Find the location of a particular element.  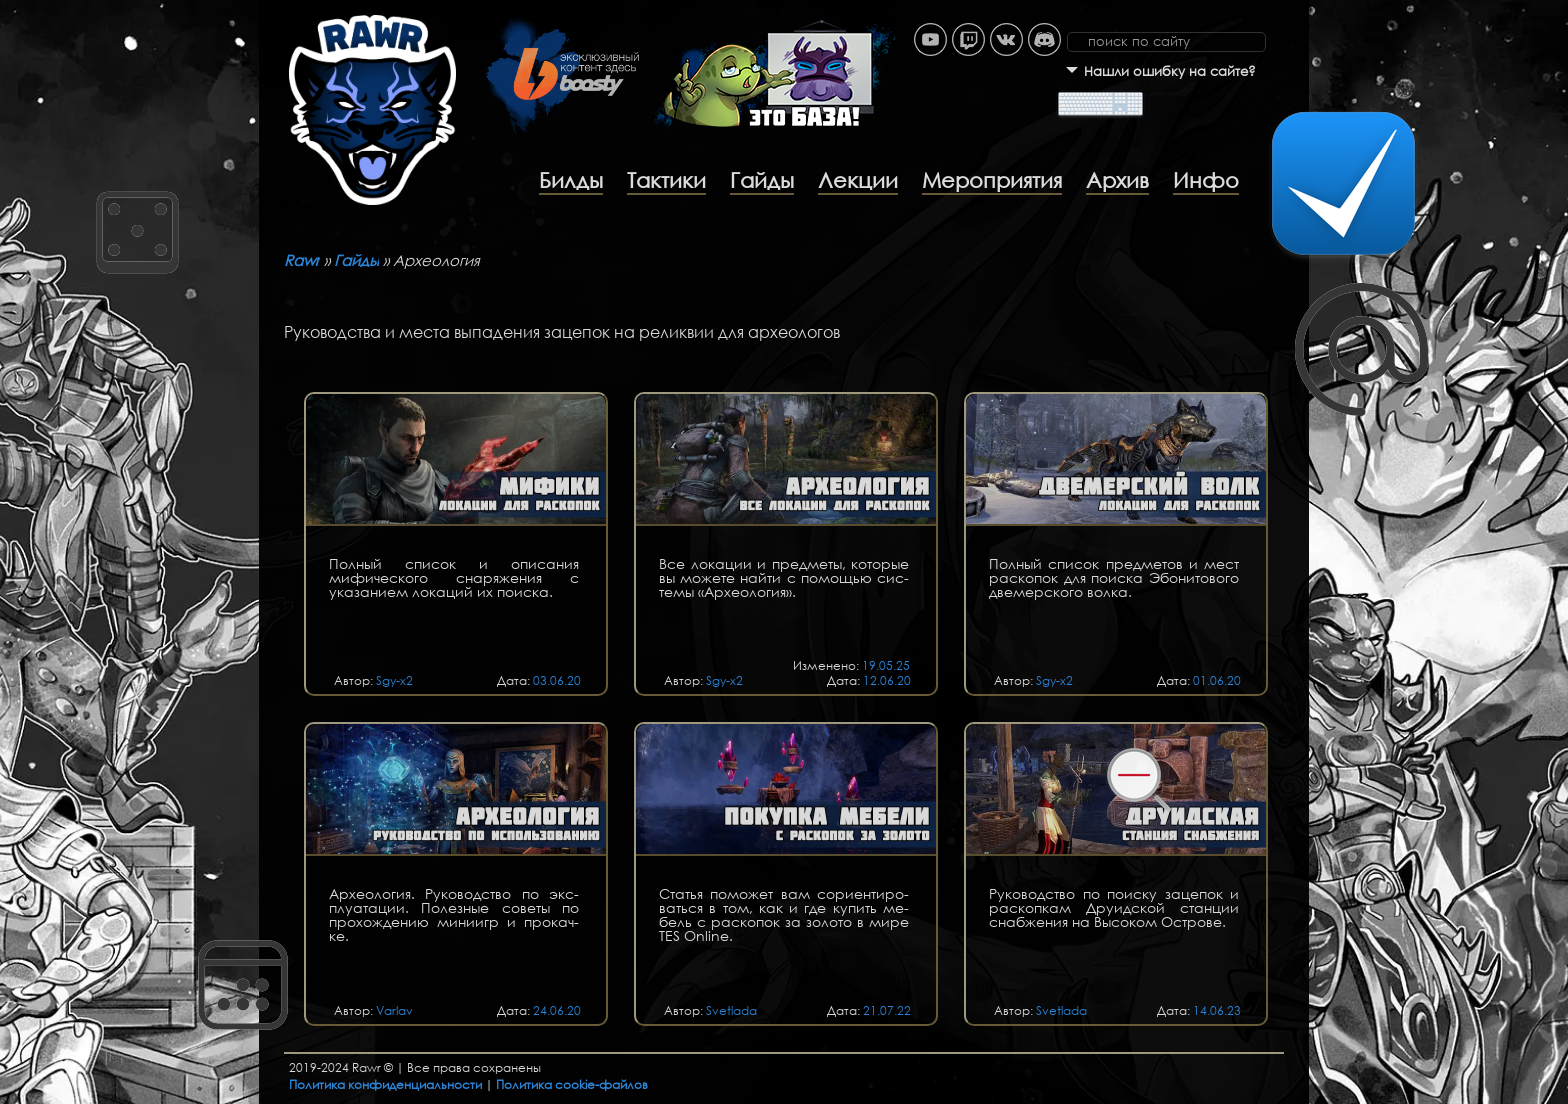

launch tali dice game is located at coordinates (137, 232).